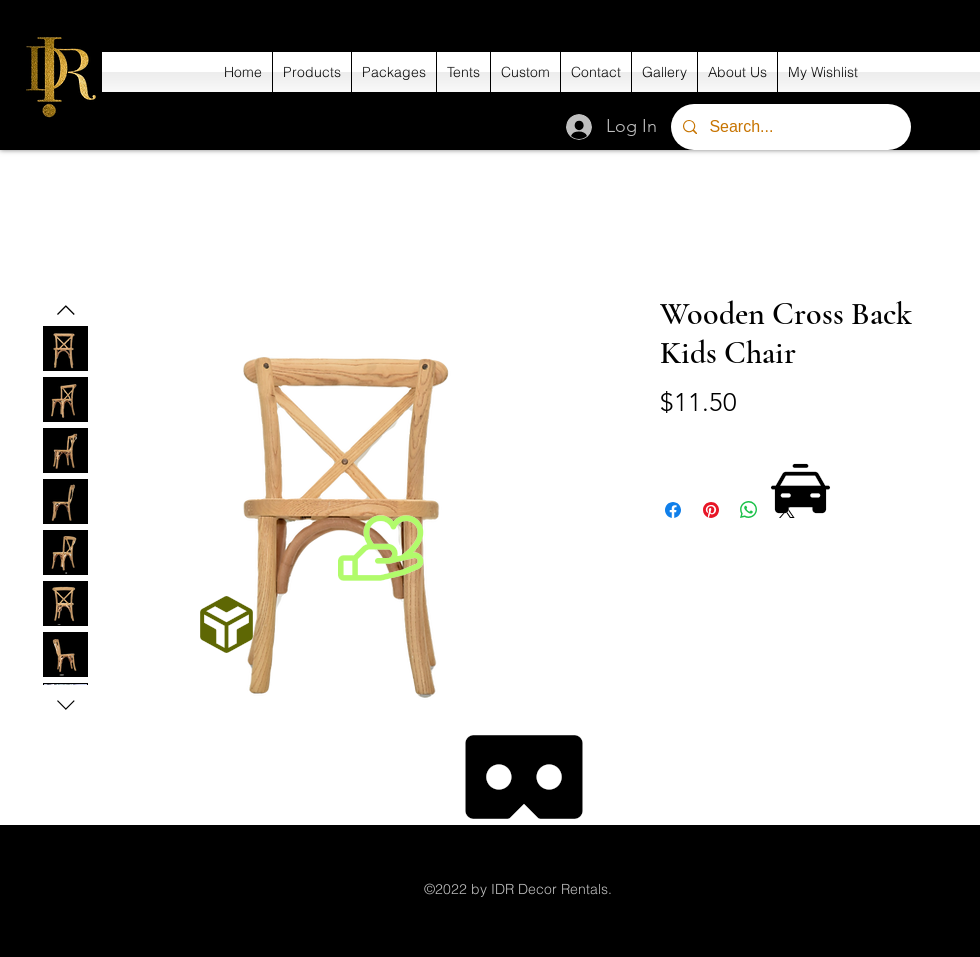 The width and height of the screenshot is (980, 957). I want to click on indicates police or emergency services, so click(800, 491).